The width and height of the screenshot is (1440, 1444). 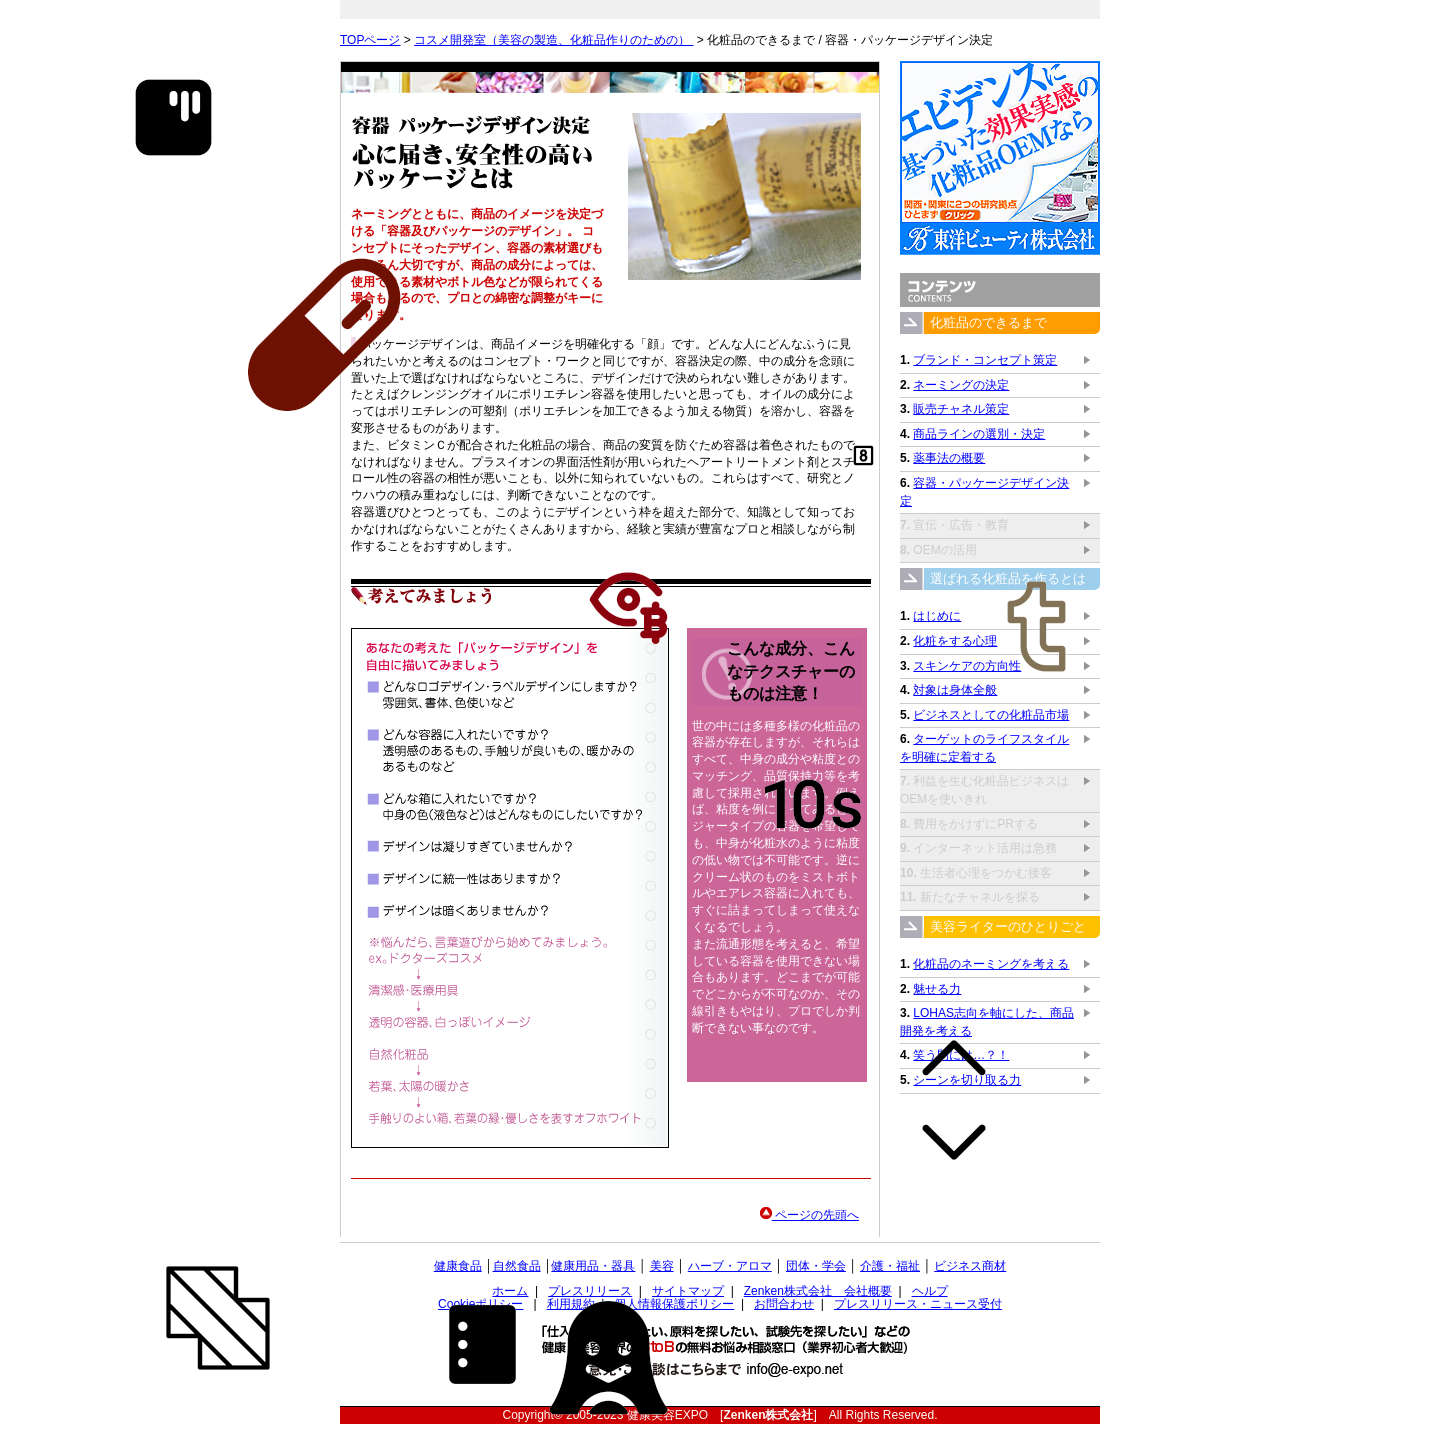 What do you see at coordinates (813, 804) in the screenshot?
I see `set a 10-second timer` at bounding box center [813, 804].